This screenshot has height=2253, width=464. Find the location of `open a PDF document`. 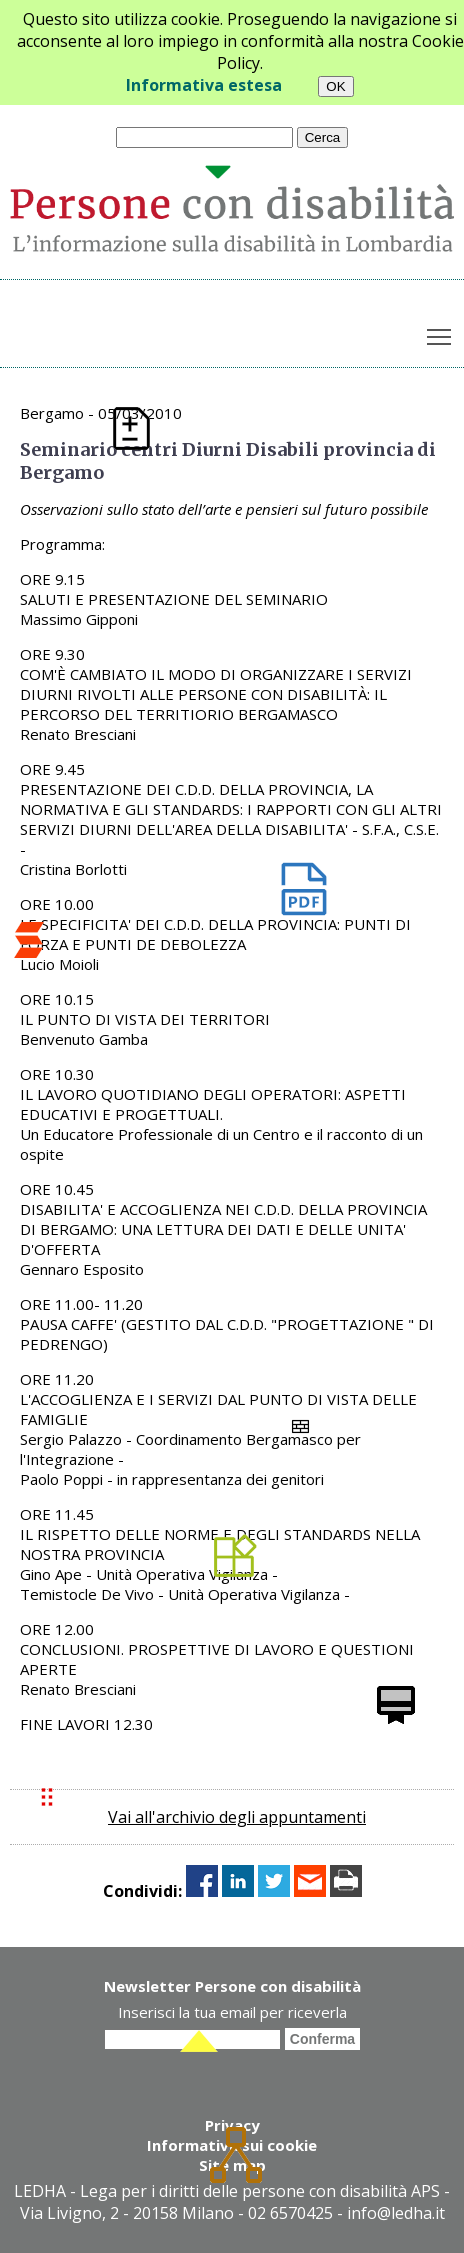

open a PDF document is located at coordinates (304, 889).